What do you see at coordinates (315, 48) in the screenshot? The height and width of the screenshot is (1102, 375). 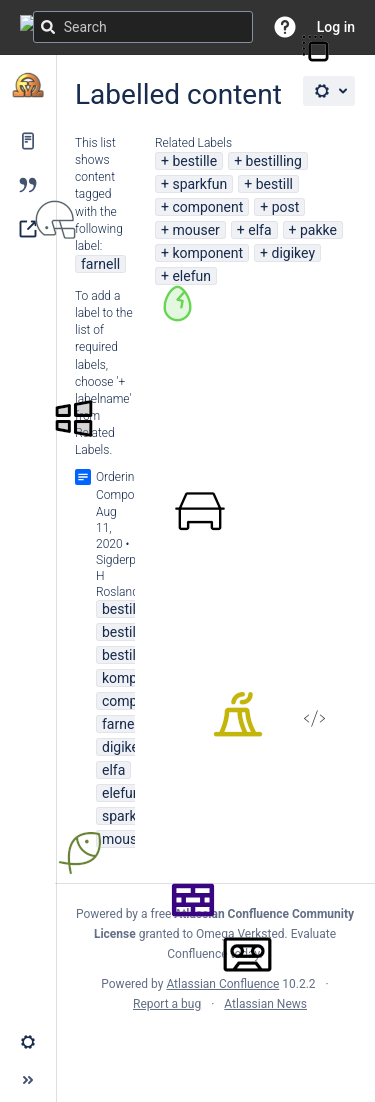 I see `drag and drop to reorder items` at bounding box center [315, 48].